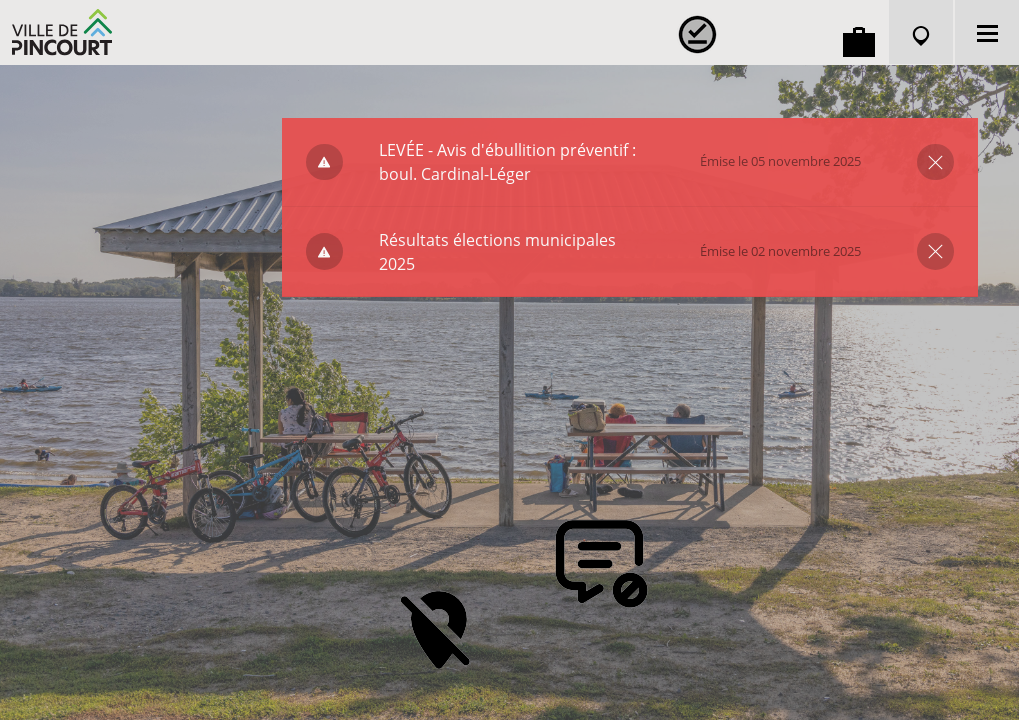  I want to click on cancel or delete a message, so click(599, 559).